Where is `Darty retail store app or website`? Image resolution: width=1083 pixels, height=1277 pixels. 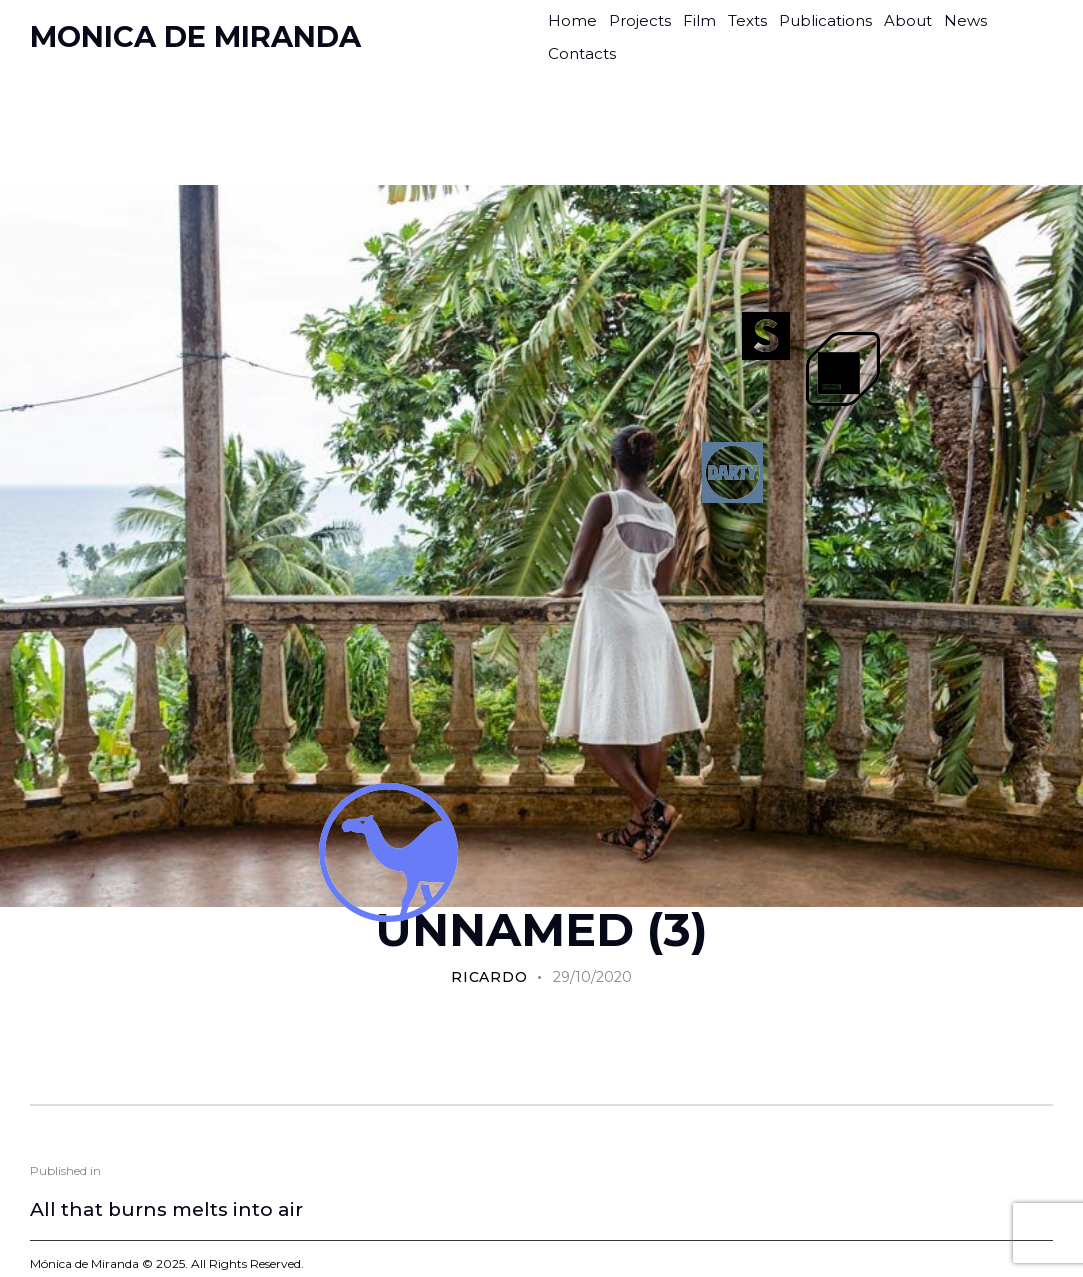
Darty retail store app or website is located at coordinates (732, 472).